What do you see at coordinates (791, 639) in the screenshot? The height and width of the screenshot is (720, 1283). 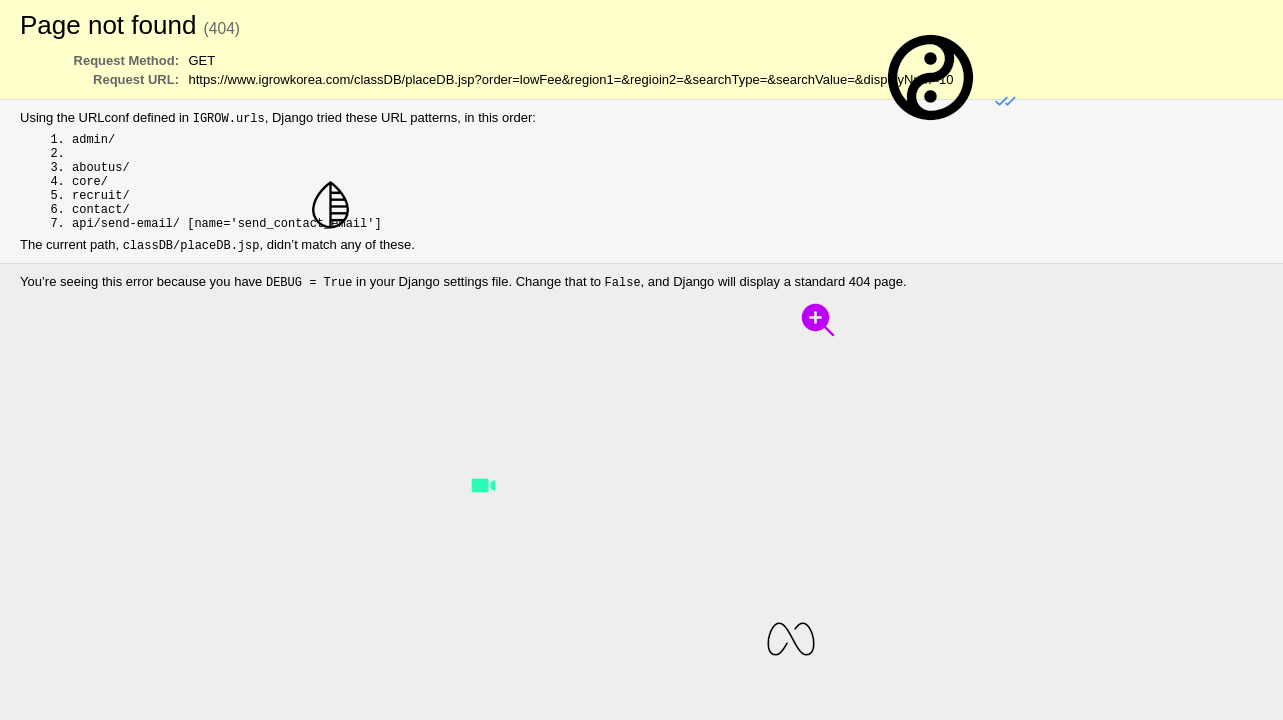 I see `Meta company logo` at bounding box center [791, 639].